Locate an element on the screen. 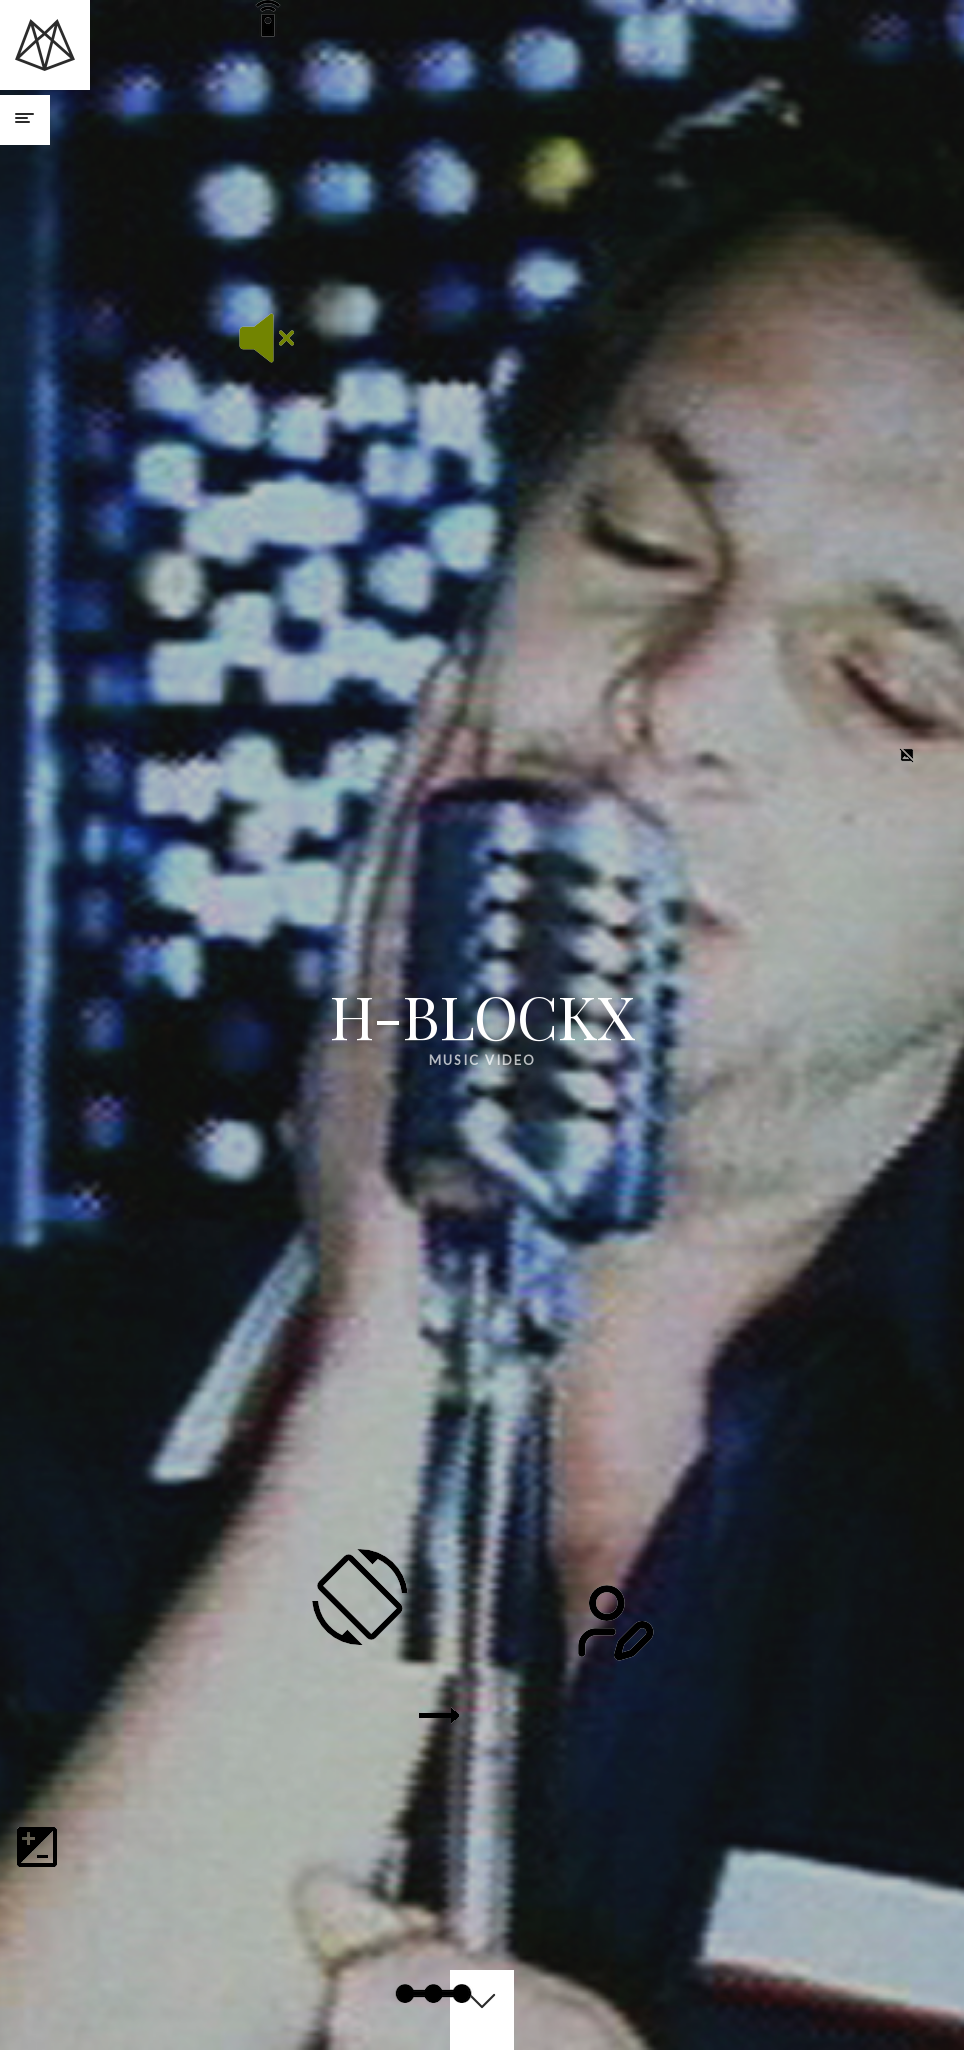  mute audio is located at coordinates (264, 338).